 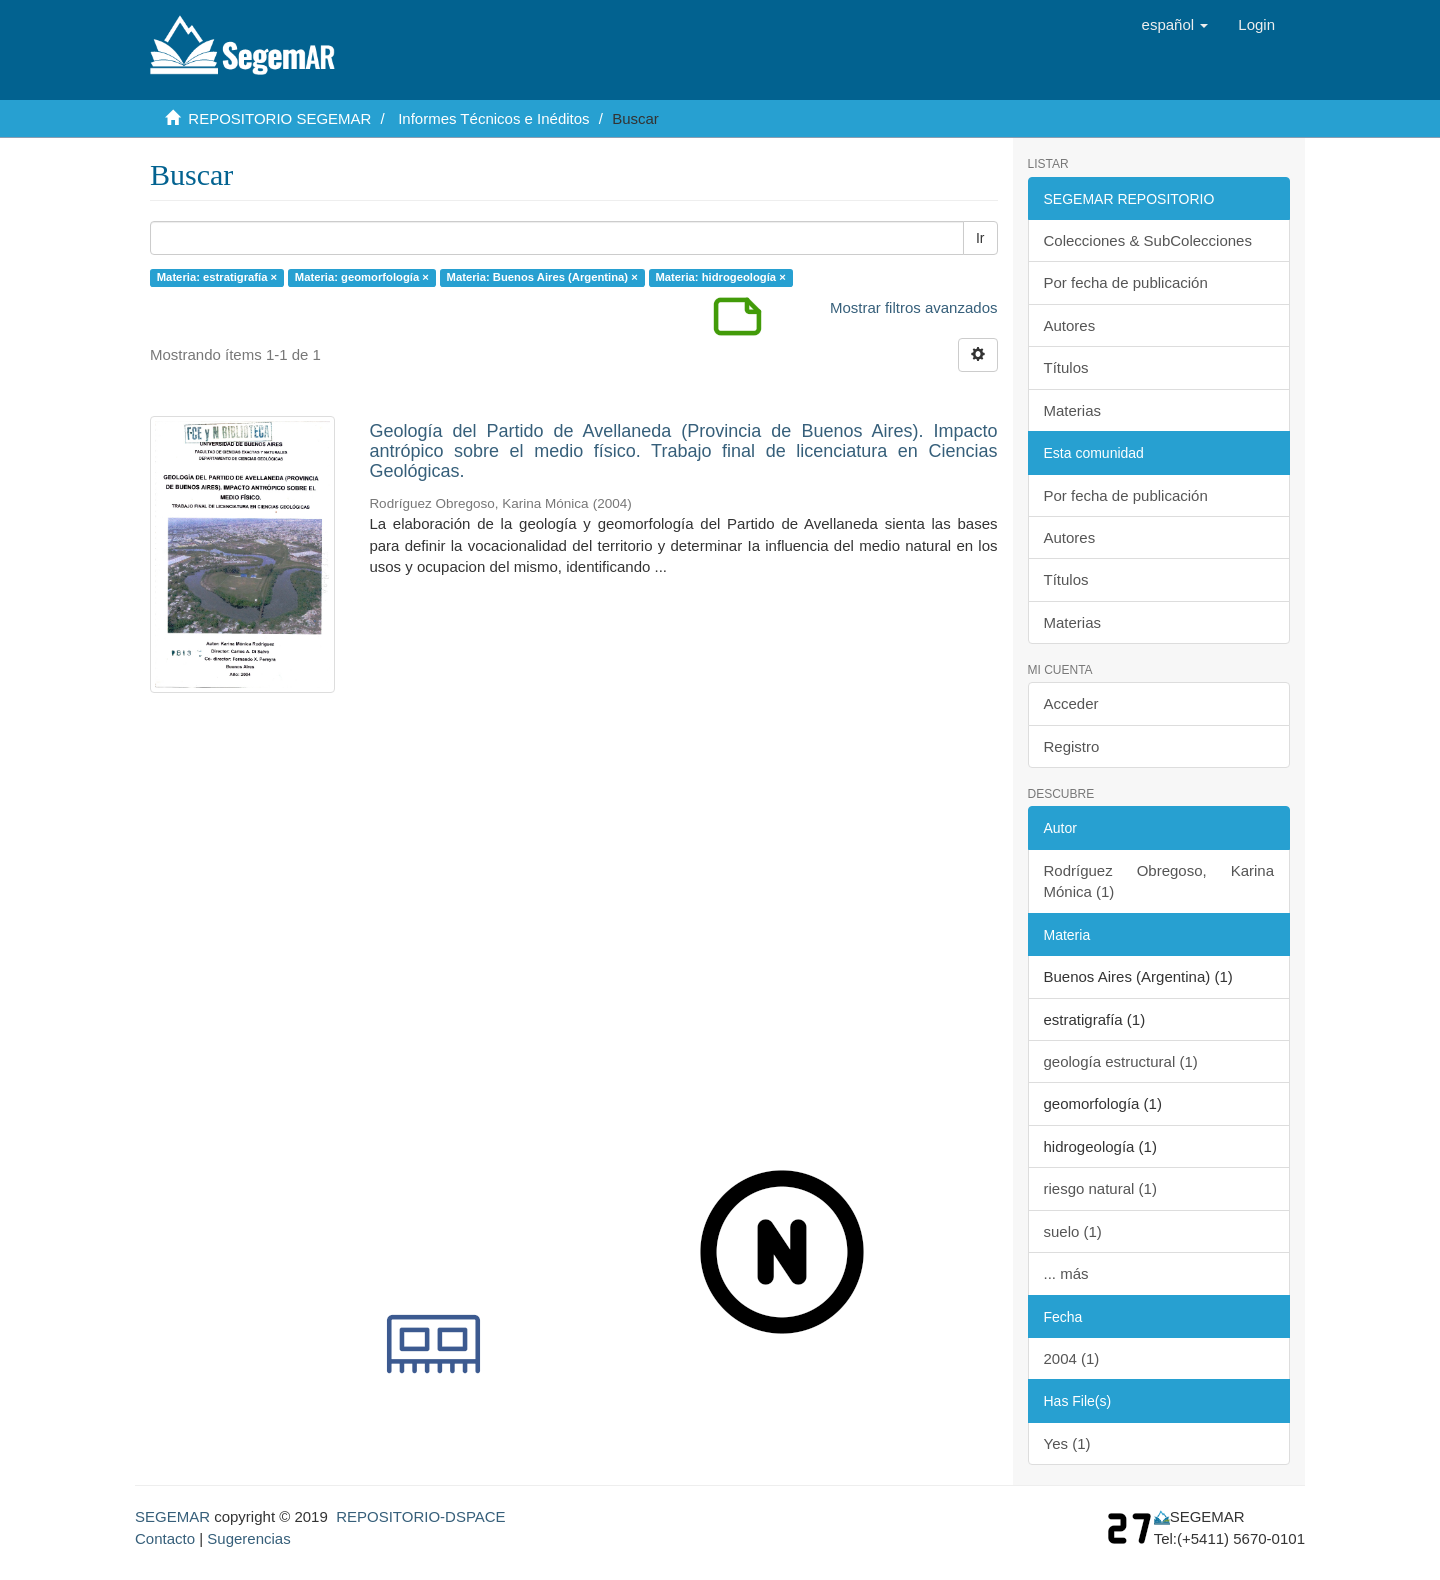 What do you see at coordinates (1129, 1528) in the screenshot?
I see `indicates item number 27 in a list or sequence` at bounding box center [1129, 1528].